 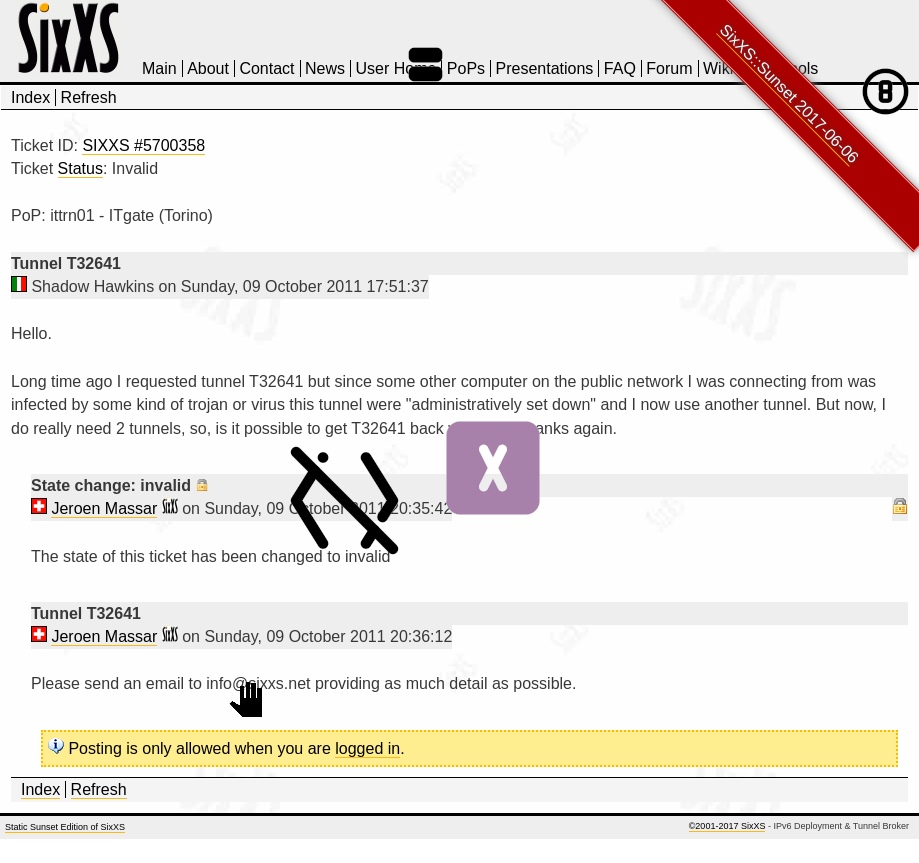 What do you see at coordinates (245, 699) in the screenshot?
I see `stop or pause an action` at bounding box center [245, 699].